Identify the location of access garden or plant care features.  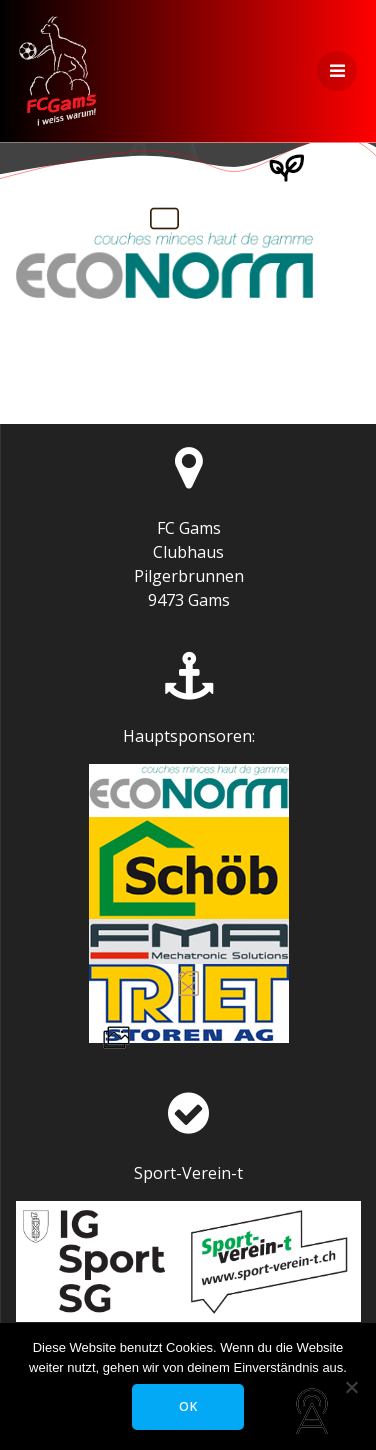
(286, 166).